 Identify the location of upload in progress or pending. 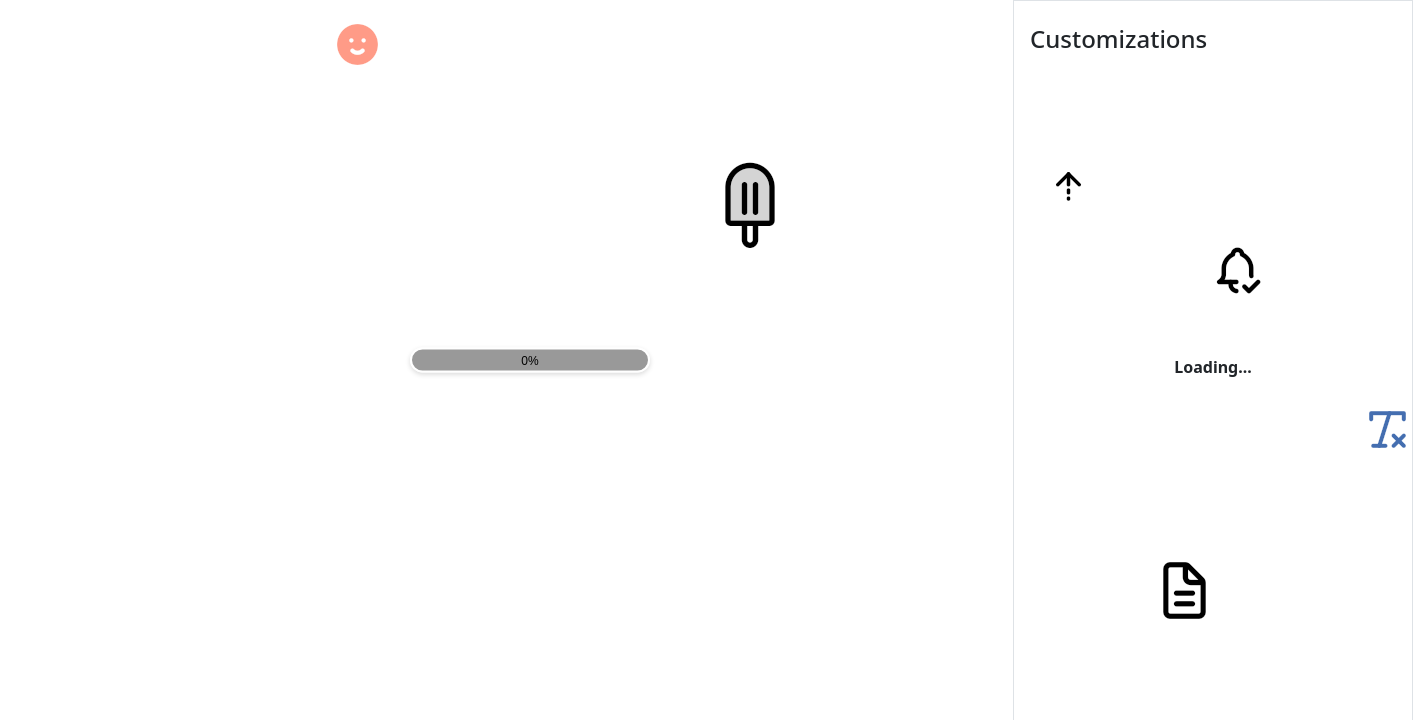
(1068, 186).